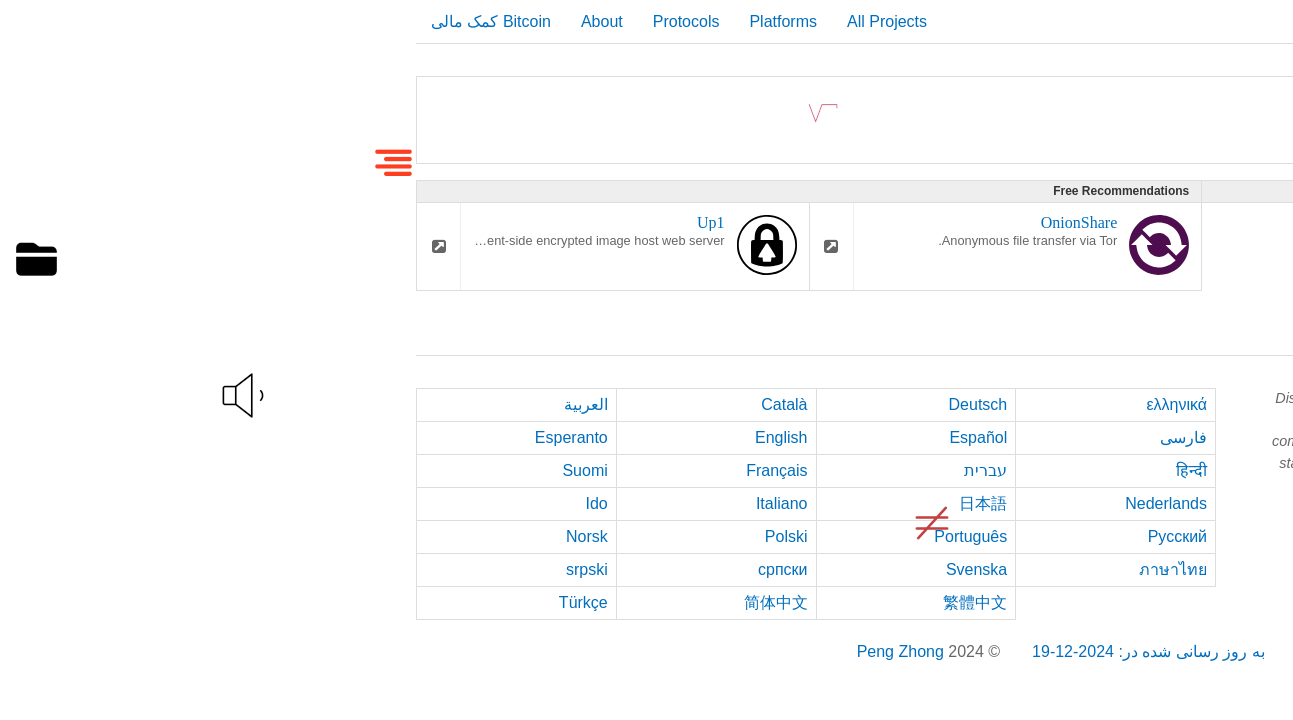 The image size is (1293, 720). I want to click on align text to the right, so click(393, 163).